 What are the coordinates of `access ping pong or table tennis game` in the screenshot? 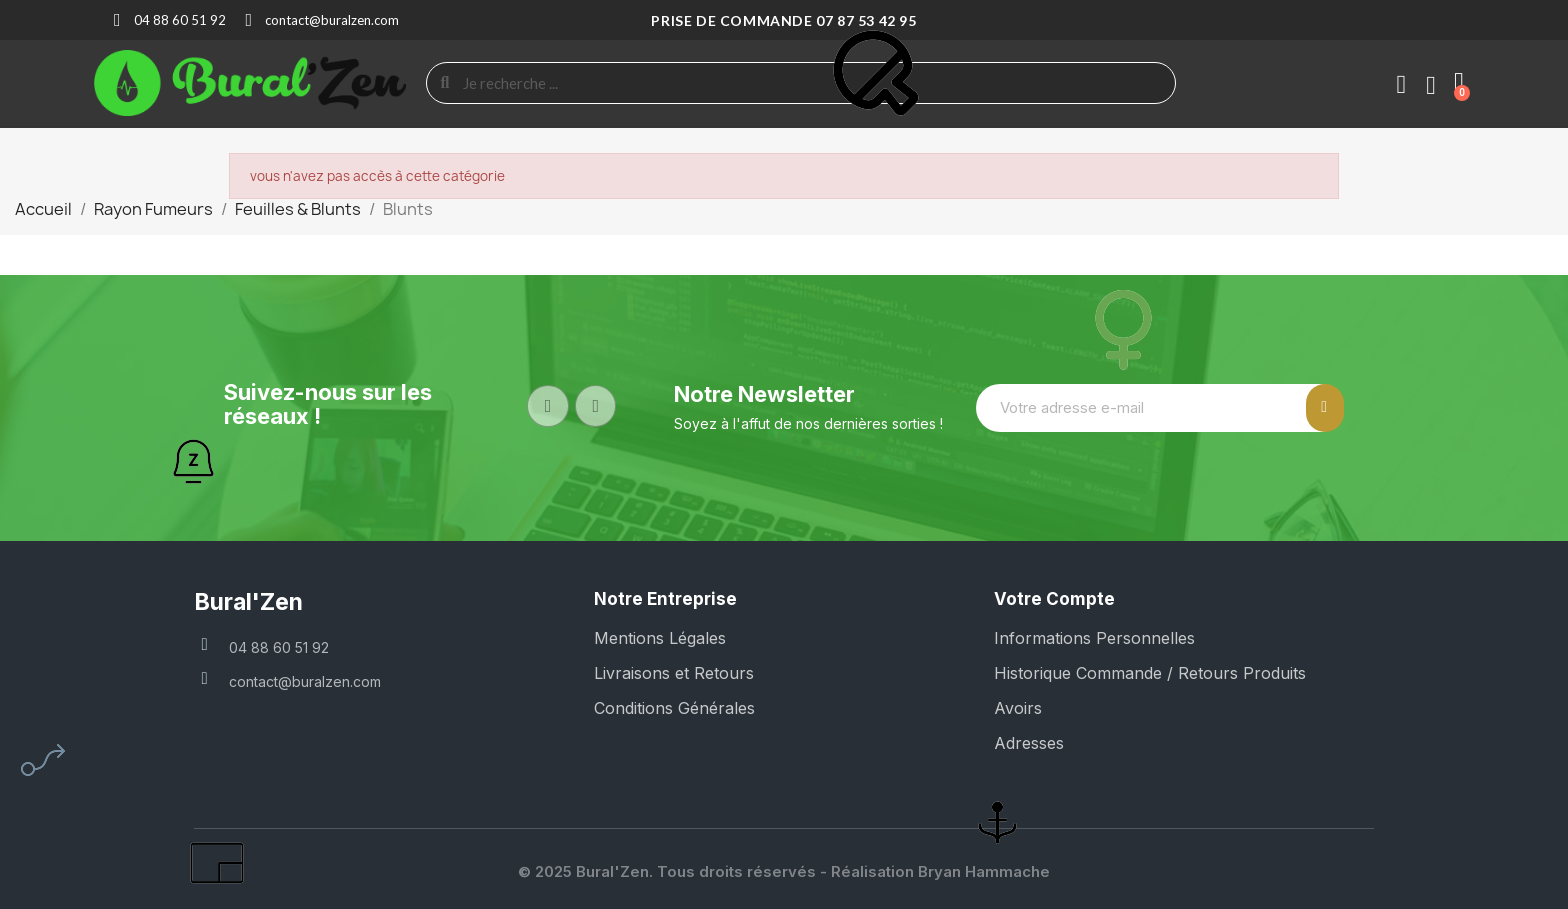 It's located at (874, 71).